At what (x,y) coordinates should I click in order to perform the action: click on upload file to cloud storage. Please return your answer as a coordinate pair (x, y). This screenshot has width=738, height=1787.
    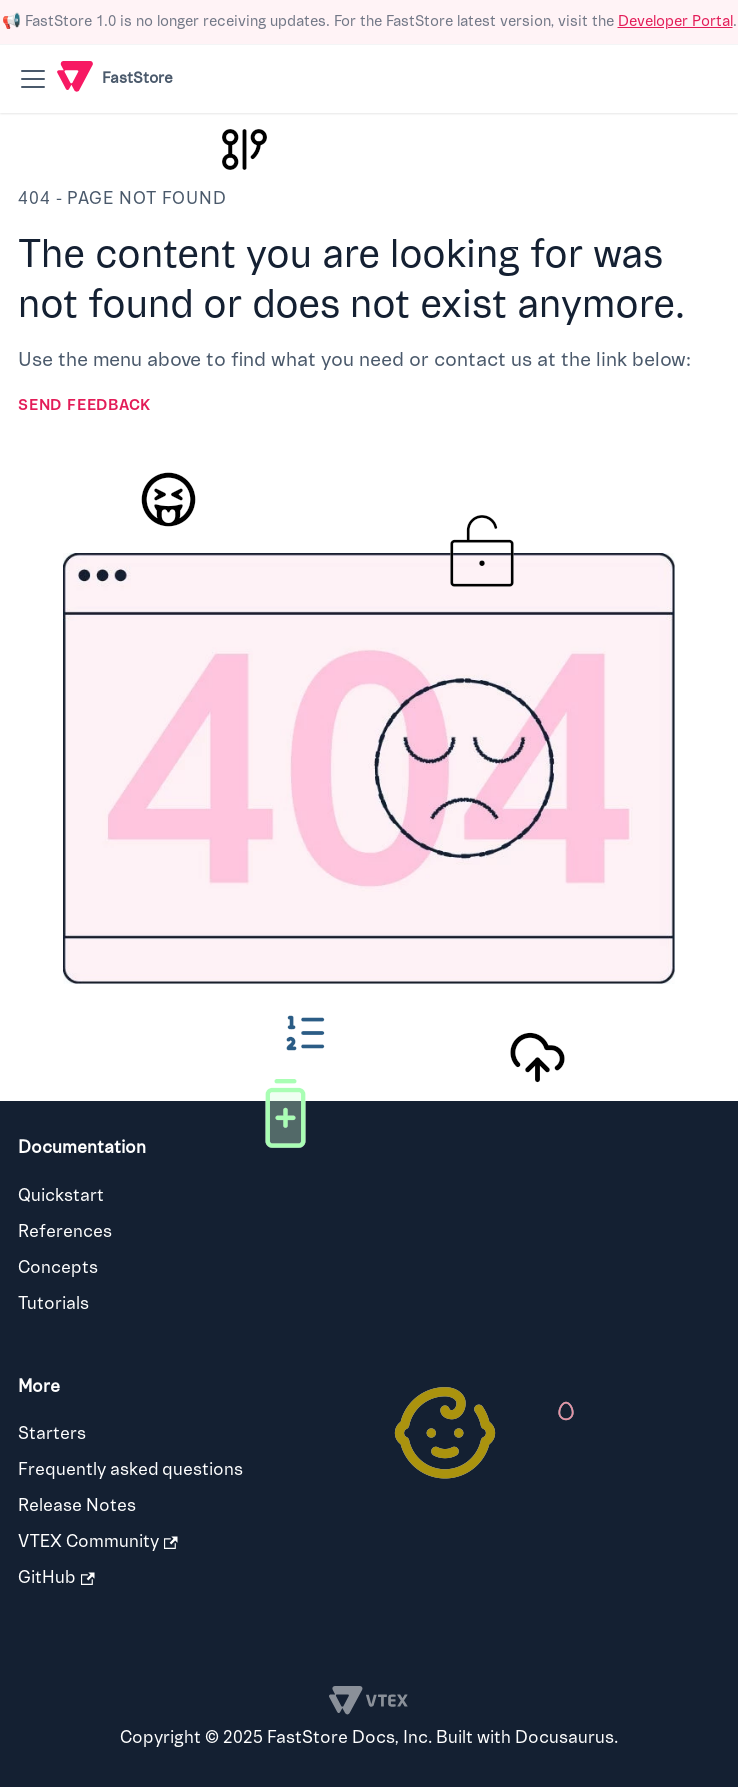
    Looking at the image, I should click on (537, 1057).